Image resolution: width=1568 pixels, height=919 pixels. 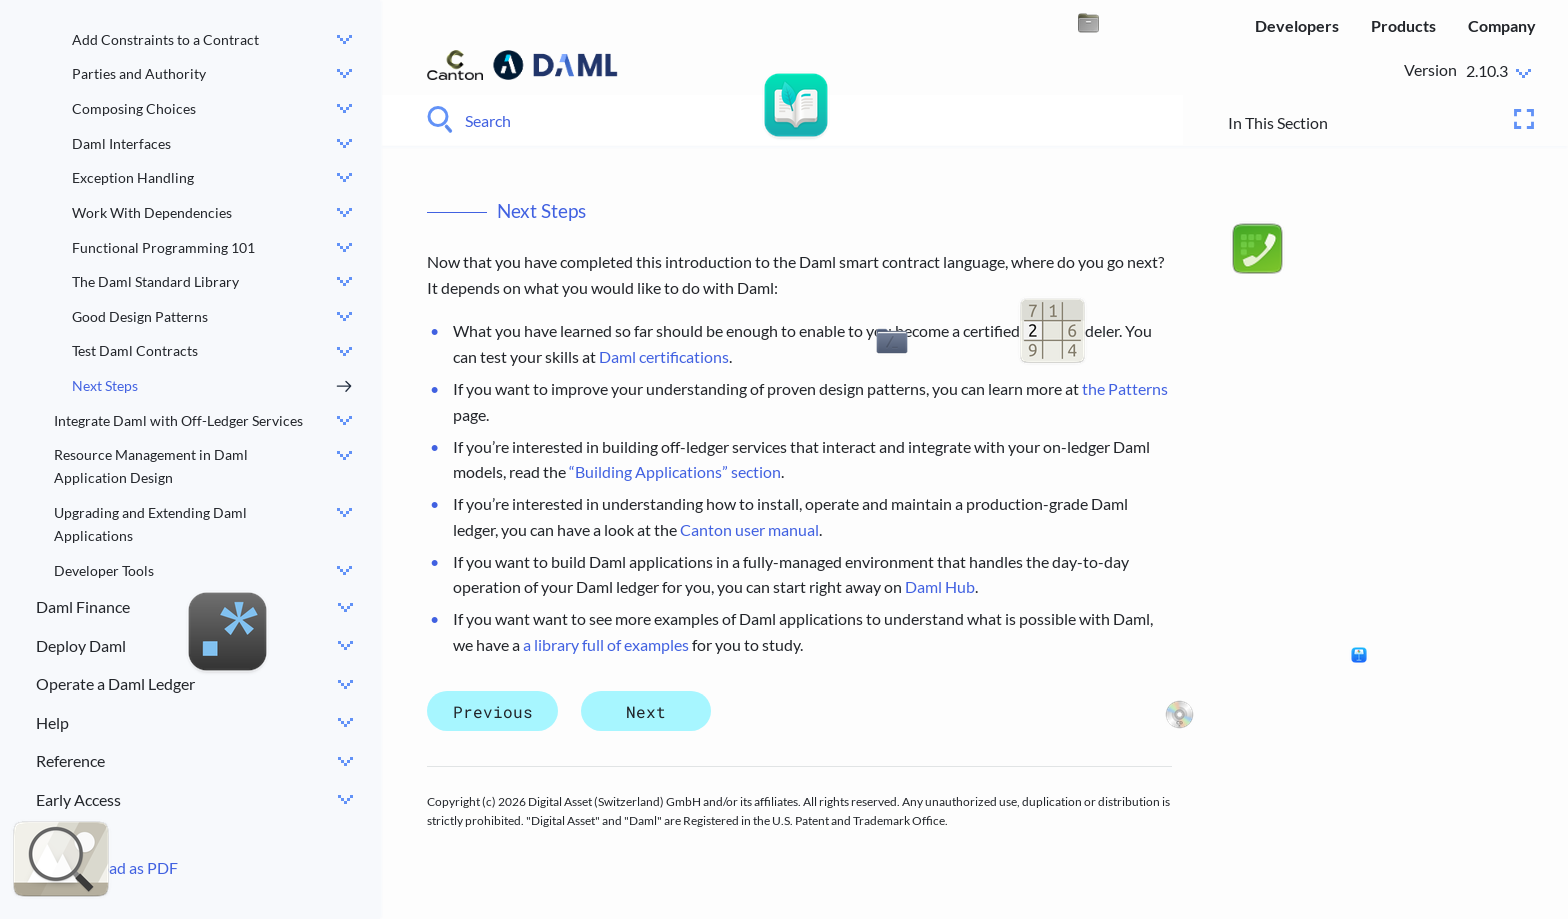 I want to click on access the root directory, so click(x=892, y=341).